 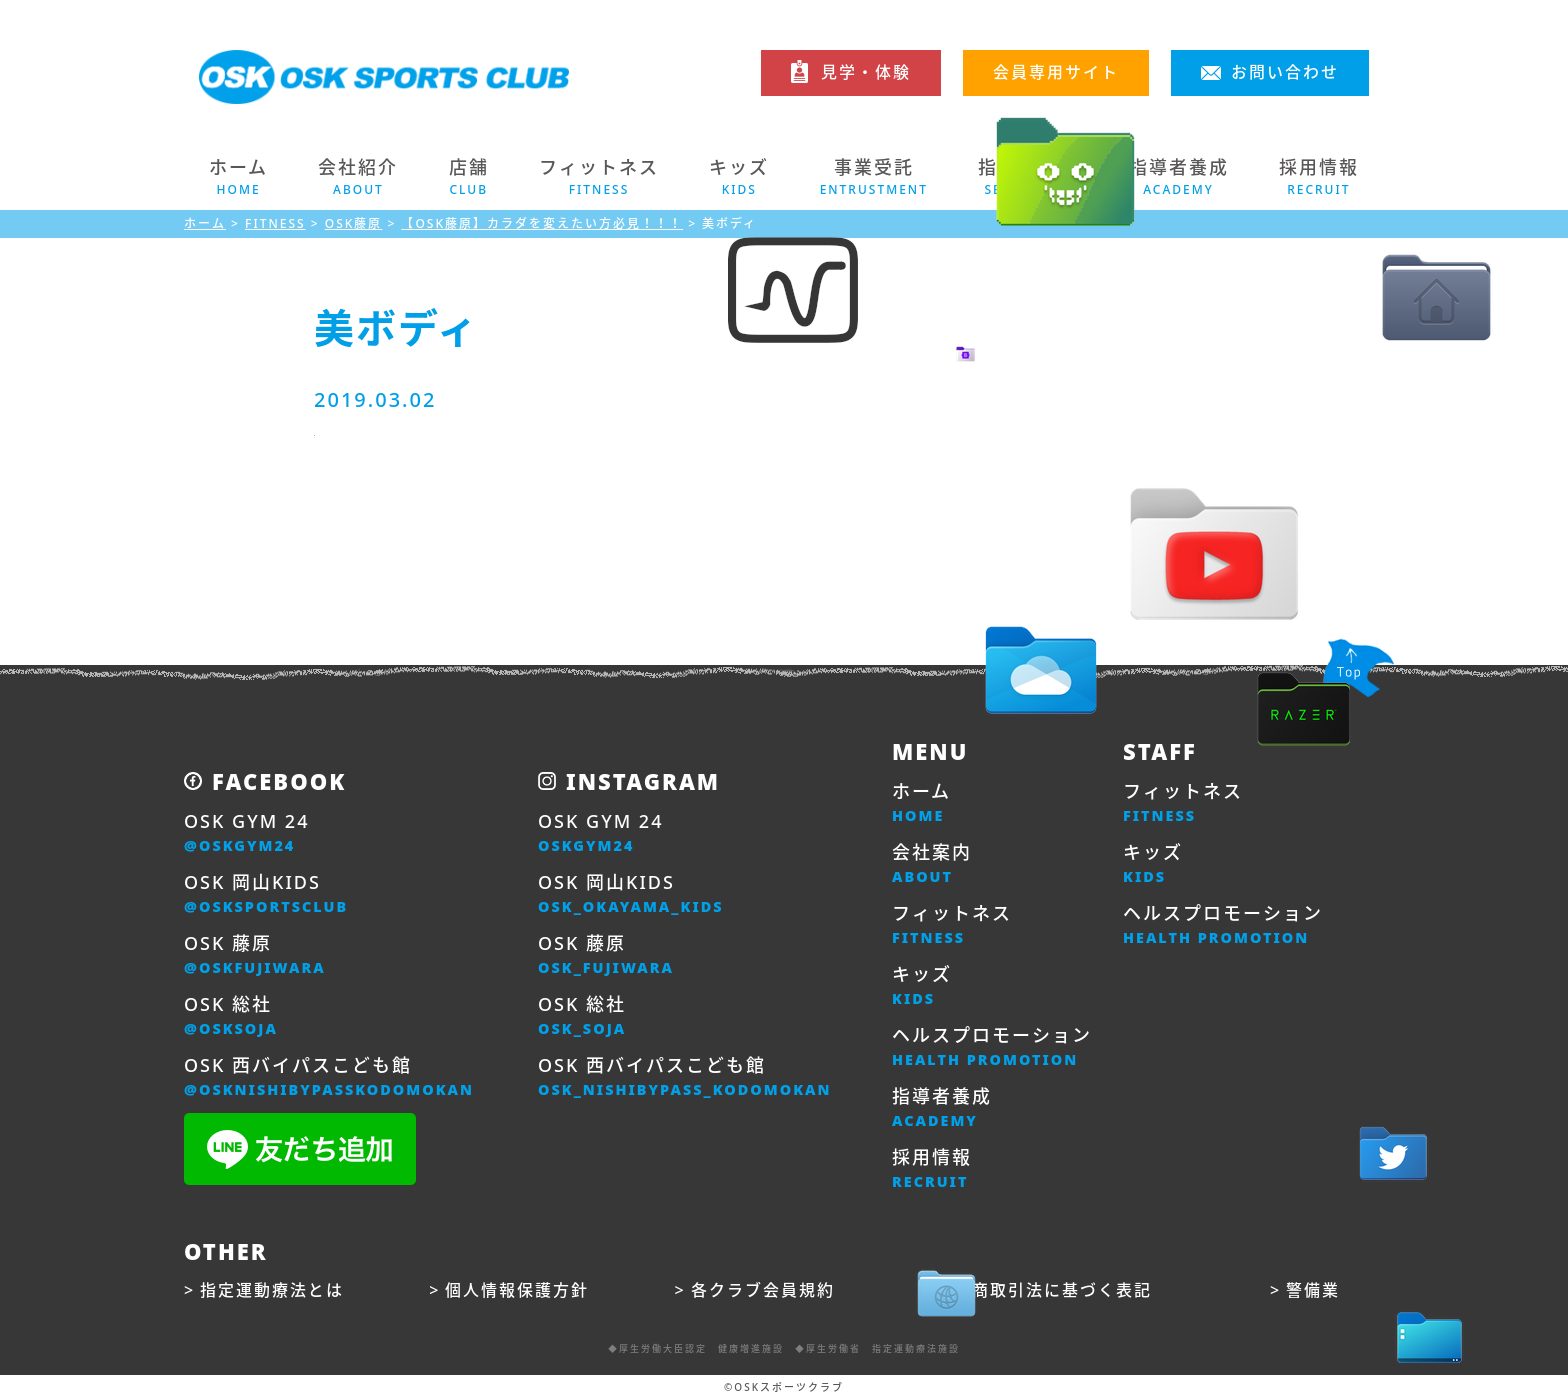 What do you see at coordinates (1213, 558) in the screenshot?
I see `open folder containing YouTube downloads` at bounding box center [1213, 558].